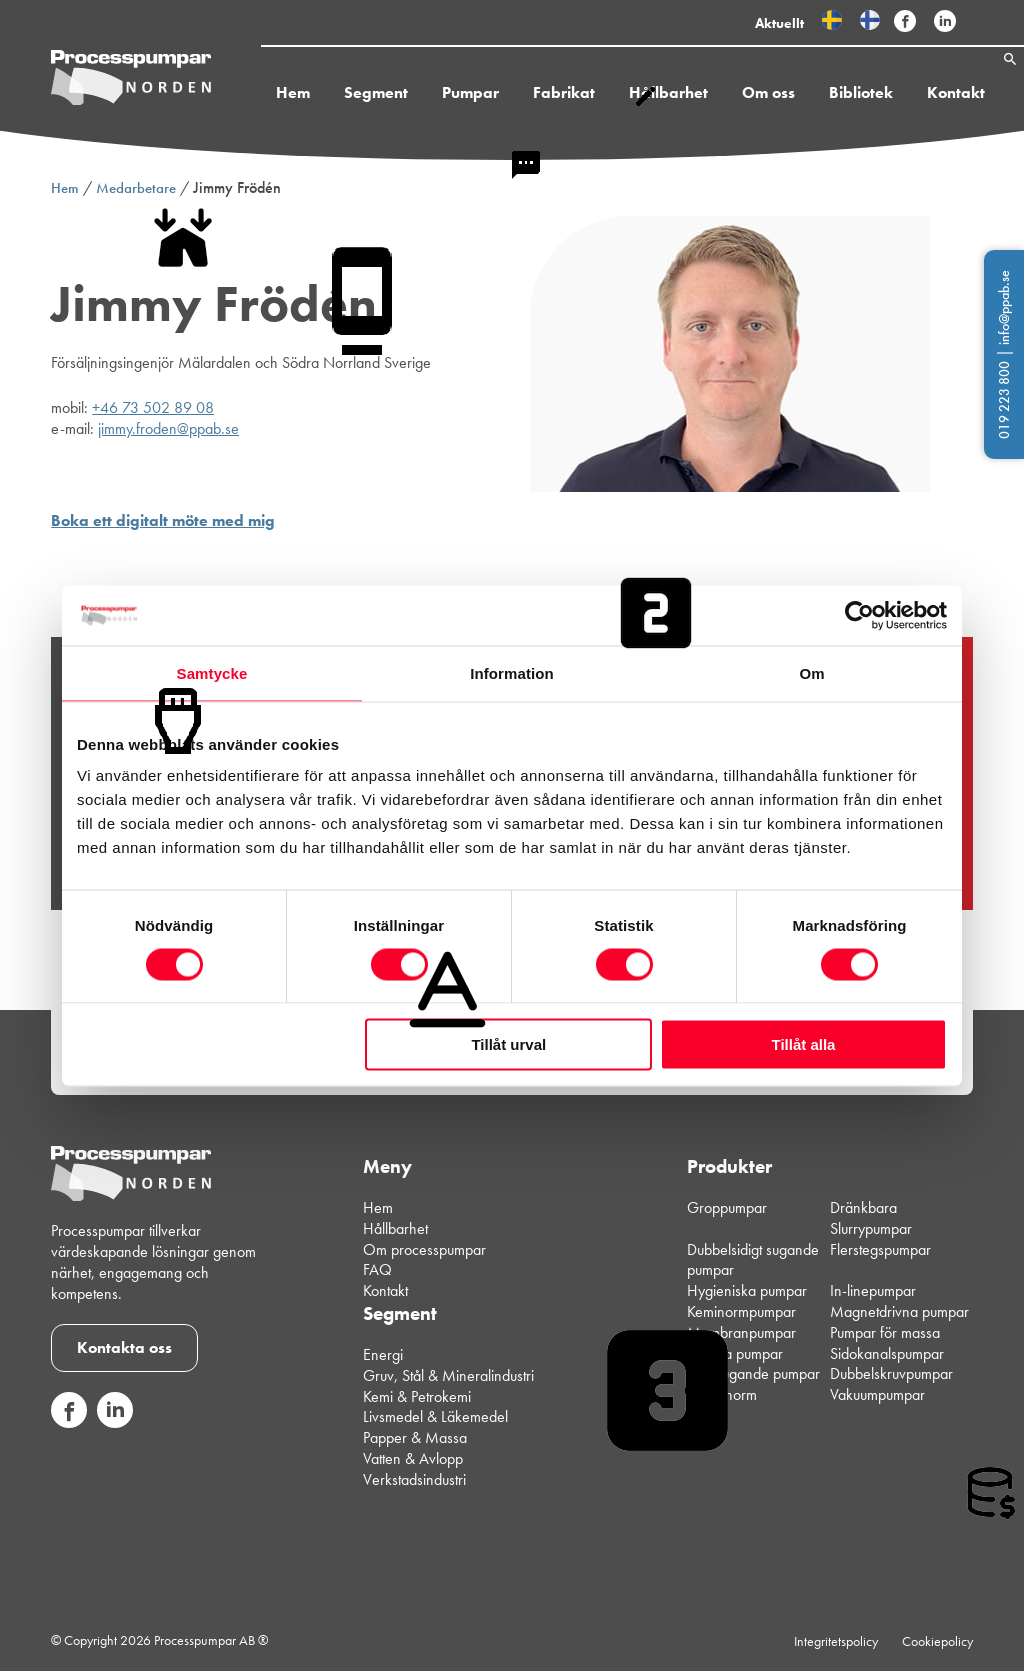  What do you see at coordinates (183, 238) in the screenshot?
I see `set up camp at this location` at bounding box center [183, 238].